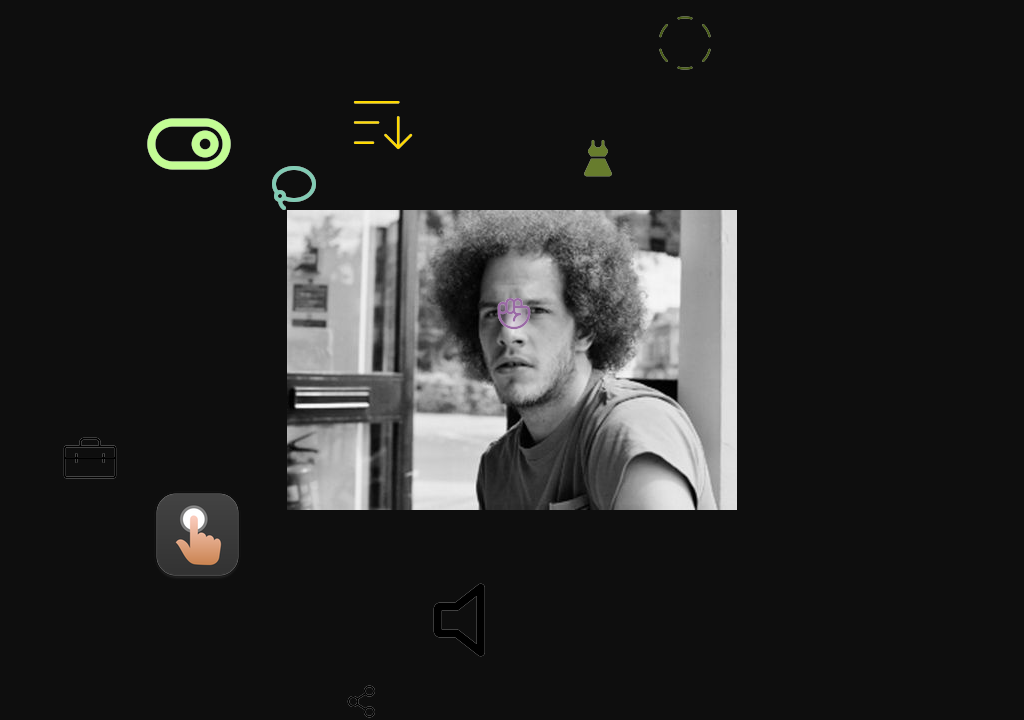 The height and width of the screenshot is (720, 1024). What do you see at coordinates (514, 313) in the screenshot?
I see `indicates solidarity or support action` at bounding box center [514, 313].